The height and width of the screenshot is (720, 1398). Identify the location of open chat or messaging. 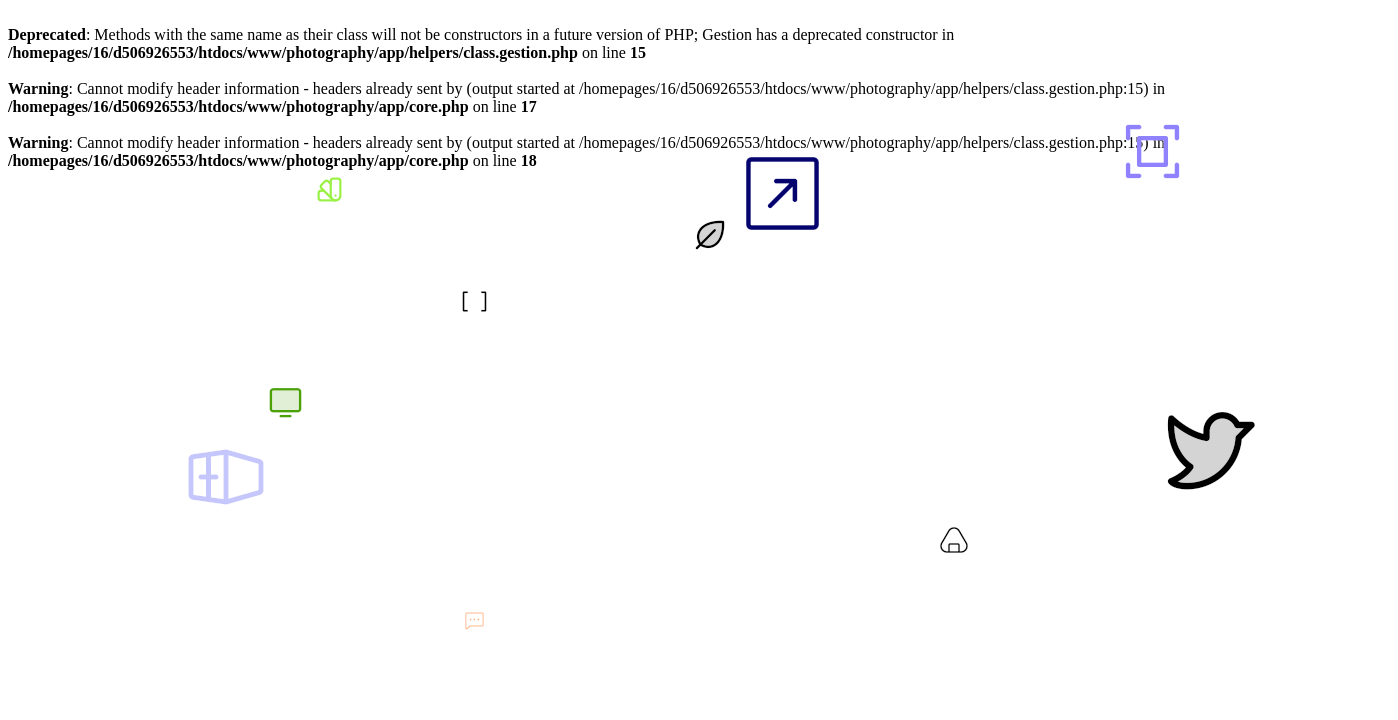
(474, 619).